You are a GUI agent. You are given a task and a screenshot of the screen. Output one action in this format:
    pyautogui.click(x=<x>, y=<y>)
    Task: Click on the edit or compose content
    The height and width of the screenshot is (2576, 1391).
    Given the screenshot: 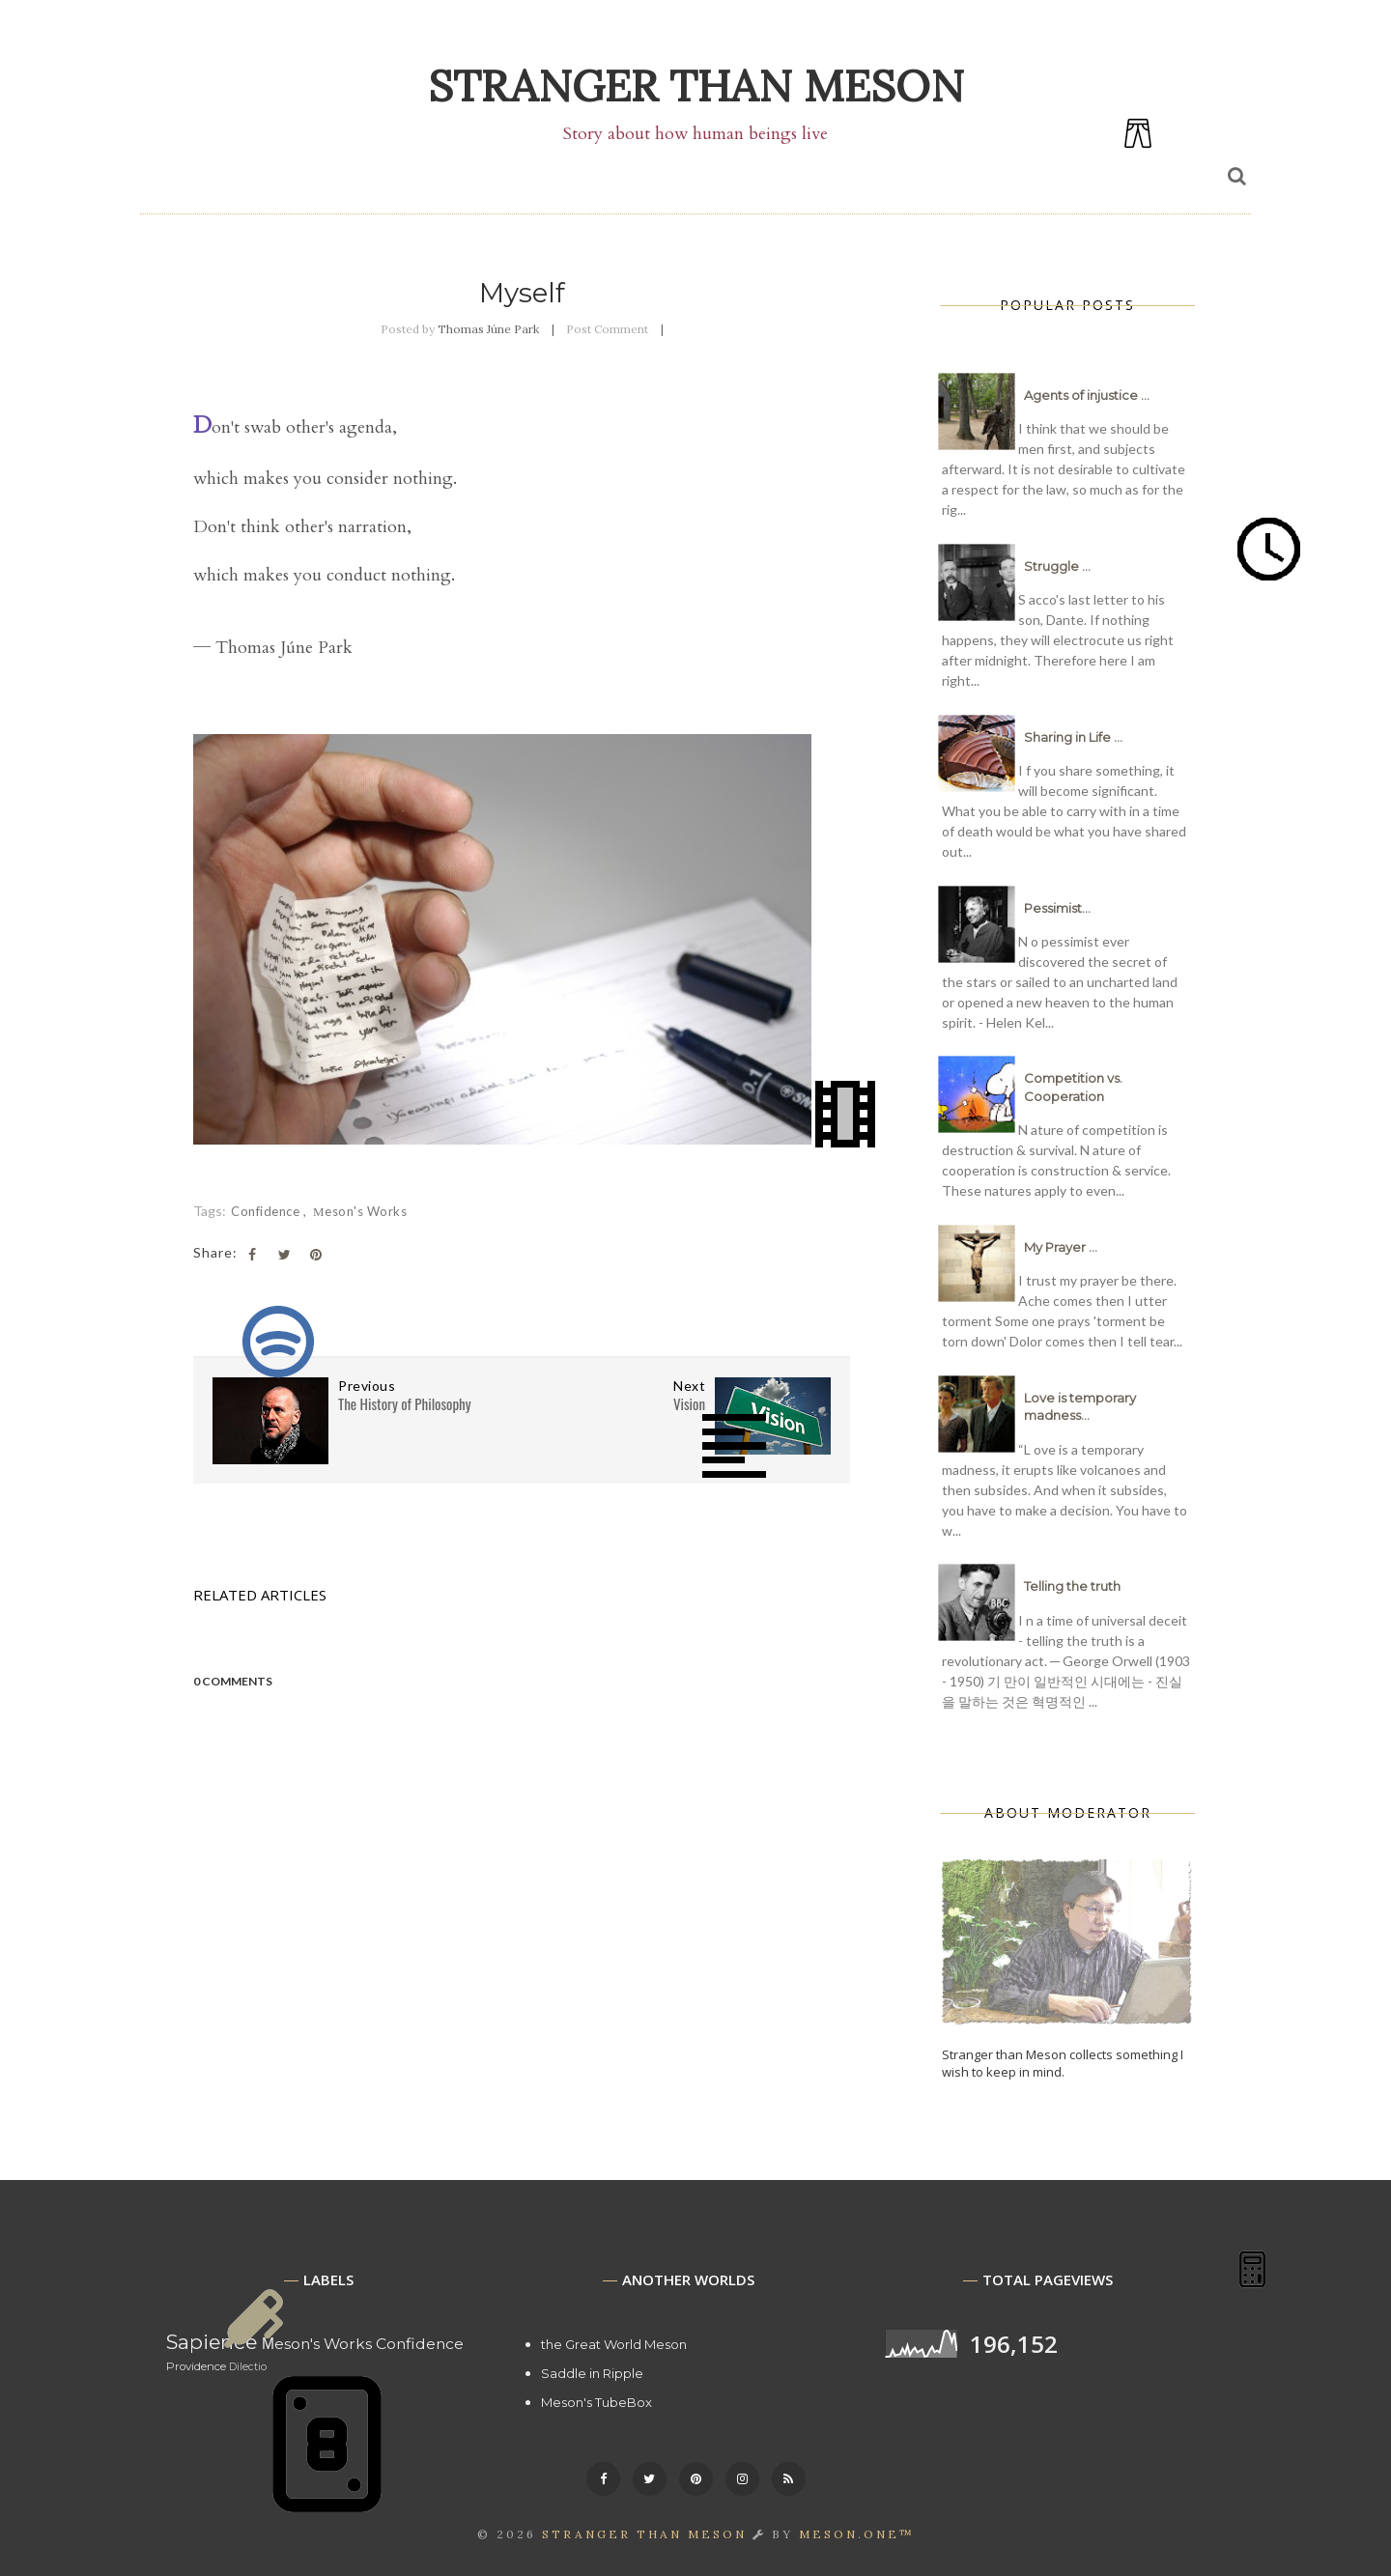 What is the action you would take?
    pyautogui.click(x=252, y=2320)
    